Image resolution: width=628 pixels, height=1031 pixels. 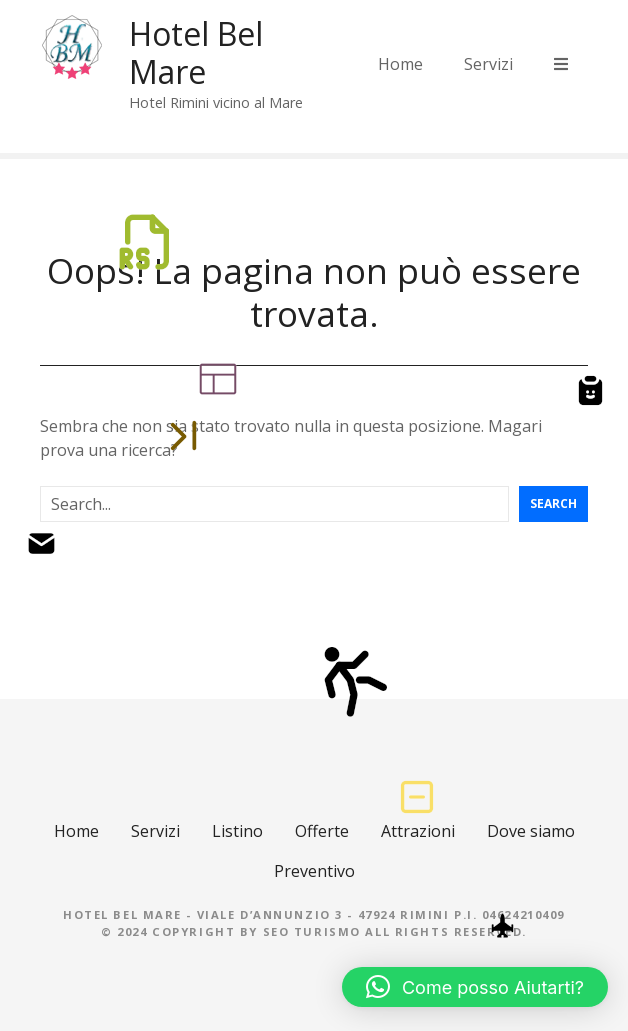 I want to click on rust source code file, so click(x=147, y=242).